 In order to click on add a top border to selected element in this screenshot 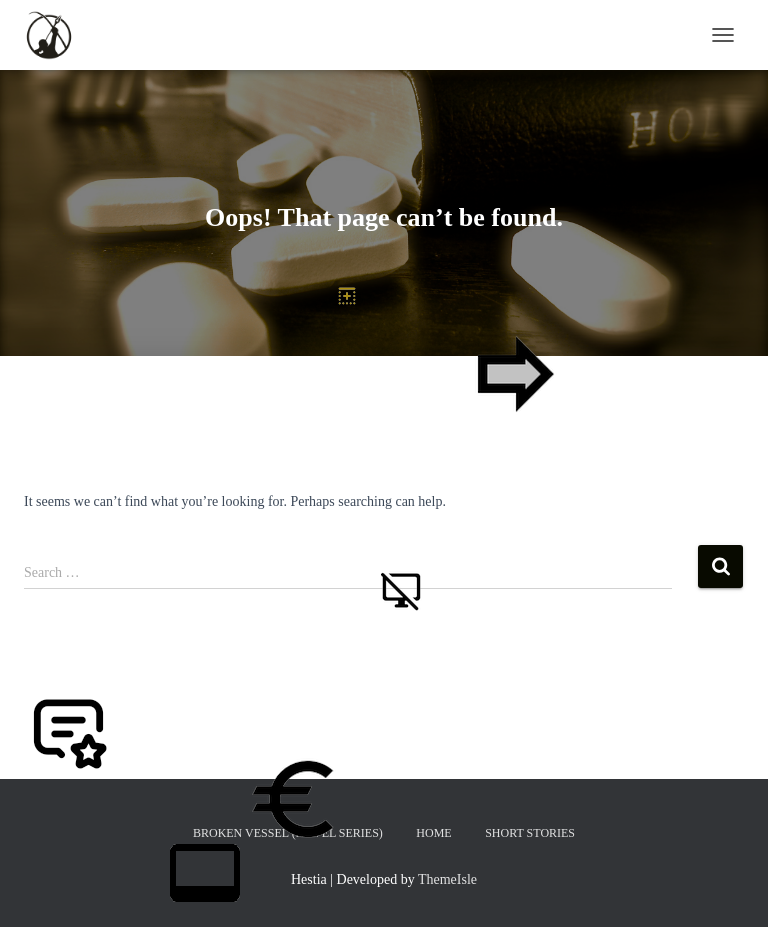, I will do `click(347, 296)`.